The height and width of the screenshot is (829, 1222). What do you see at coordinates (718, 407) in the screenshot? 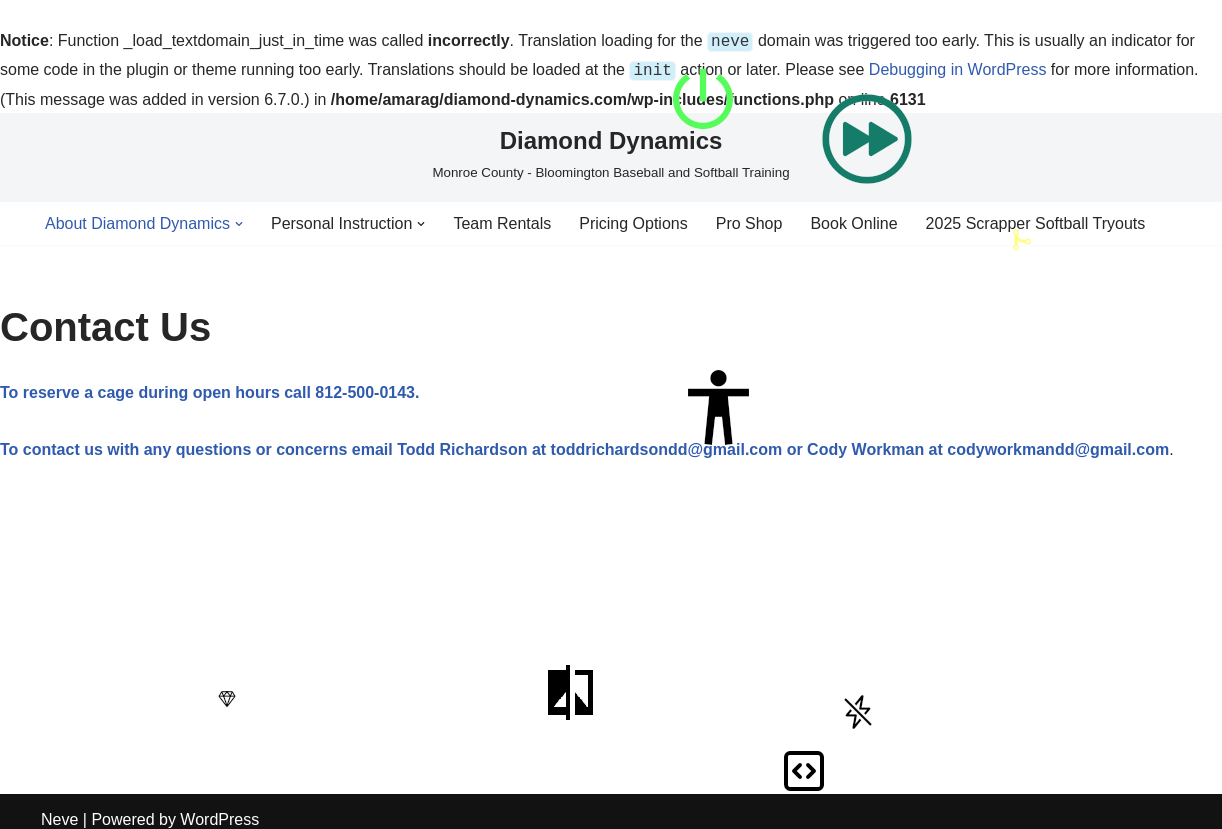
I see `accessibility settings` at bounding box center [718, 407].